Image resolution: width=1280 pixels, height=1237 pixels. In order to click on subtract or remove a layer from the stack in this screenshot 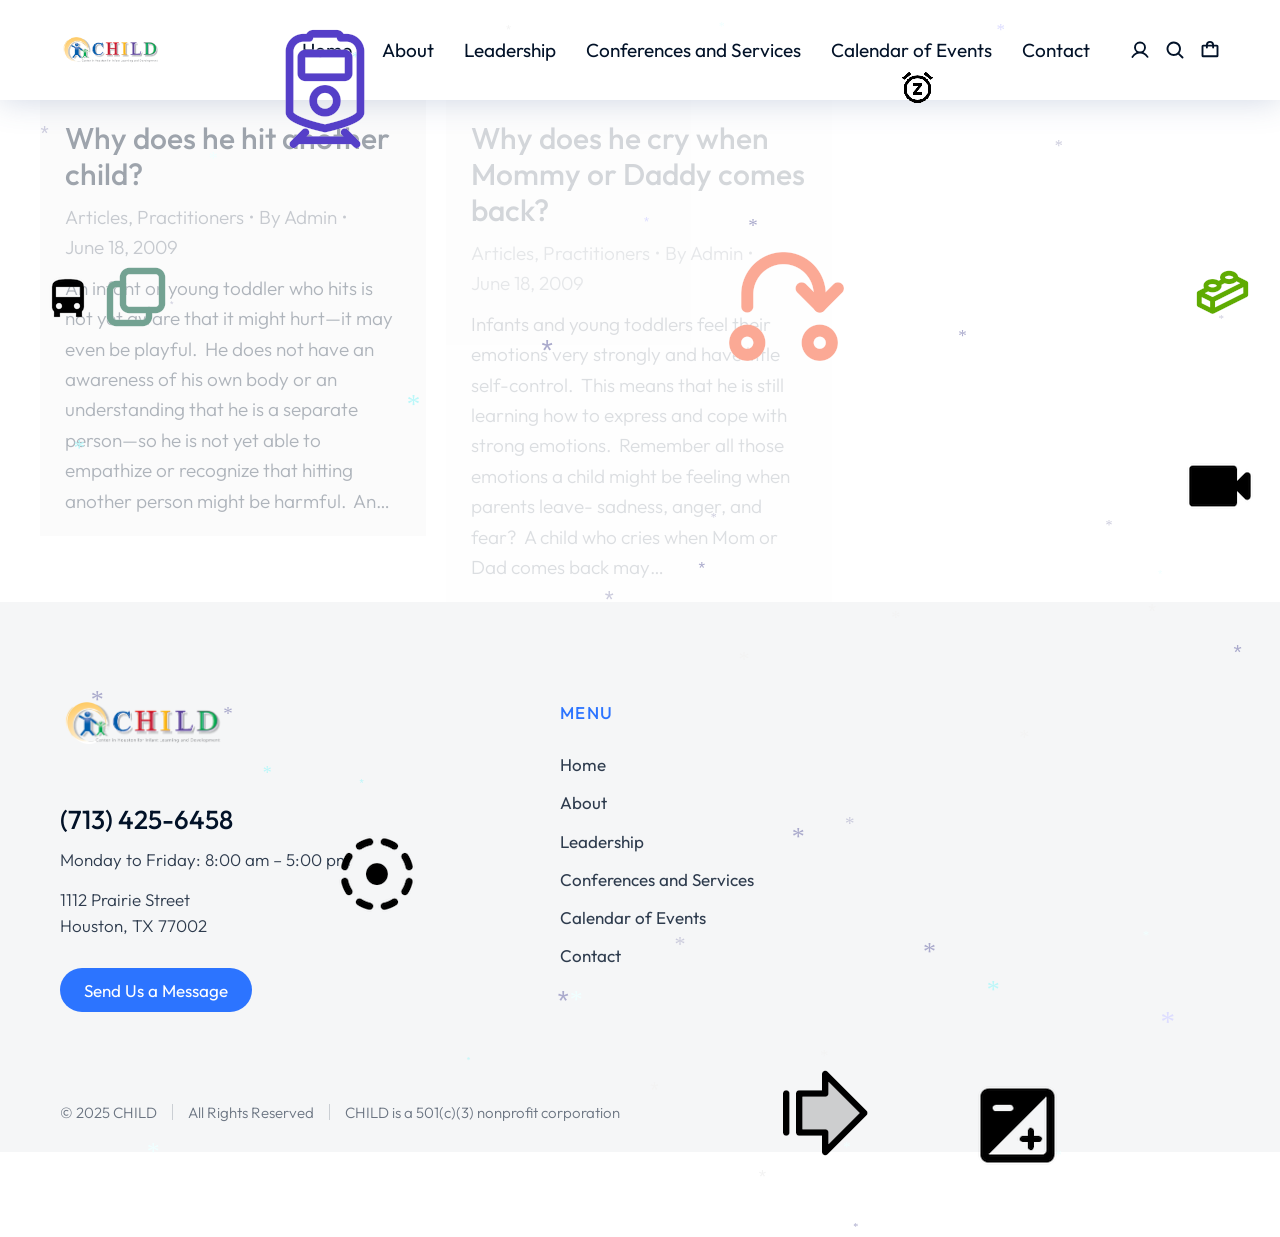, I will do `click(136, 297)`.